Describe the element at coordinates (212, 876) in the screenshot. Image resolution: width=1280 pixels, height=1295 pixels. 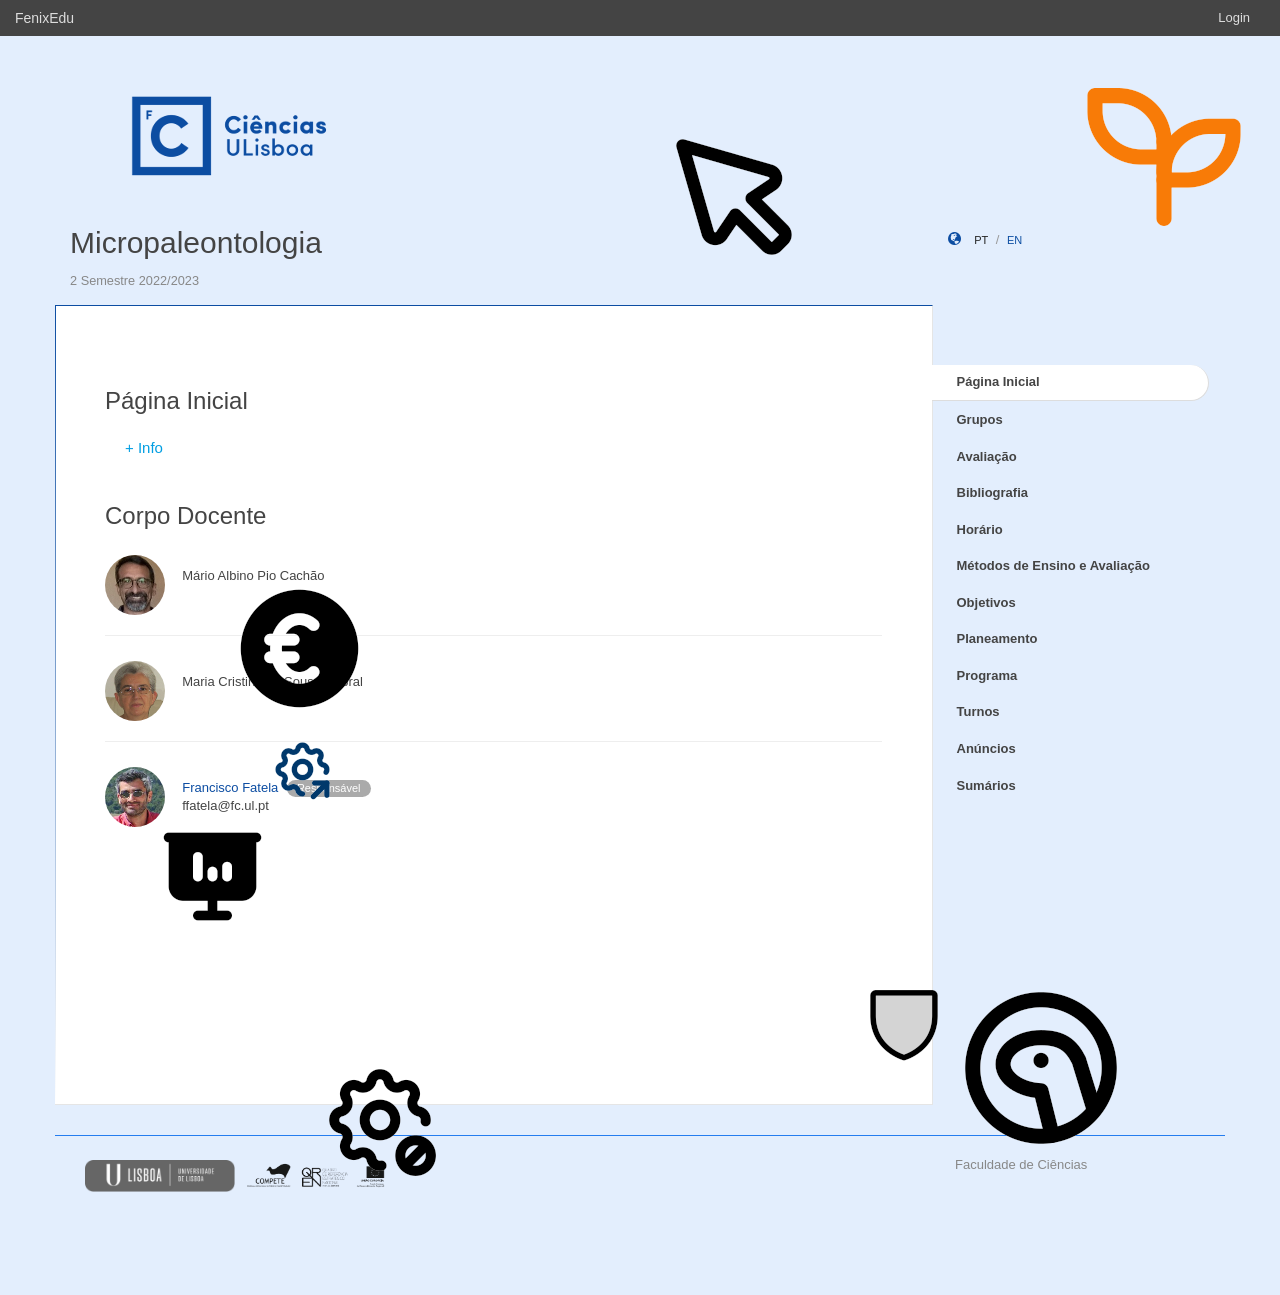
I see `view presentation analytics` at that location.